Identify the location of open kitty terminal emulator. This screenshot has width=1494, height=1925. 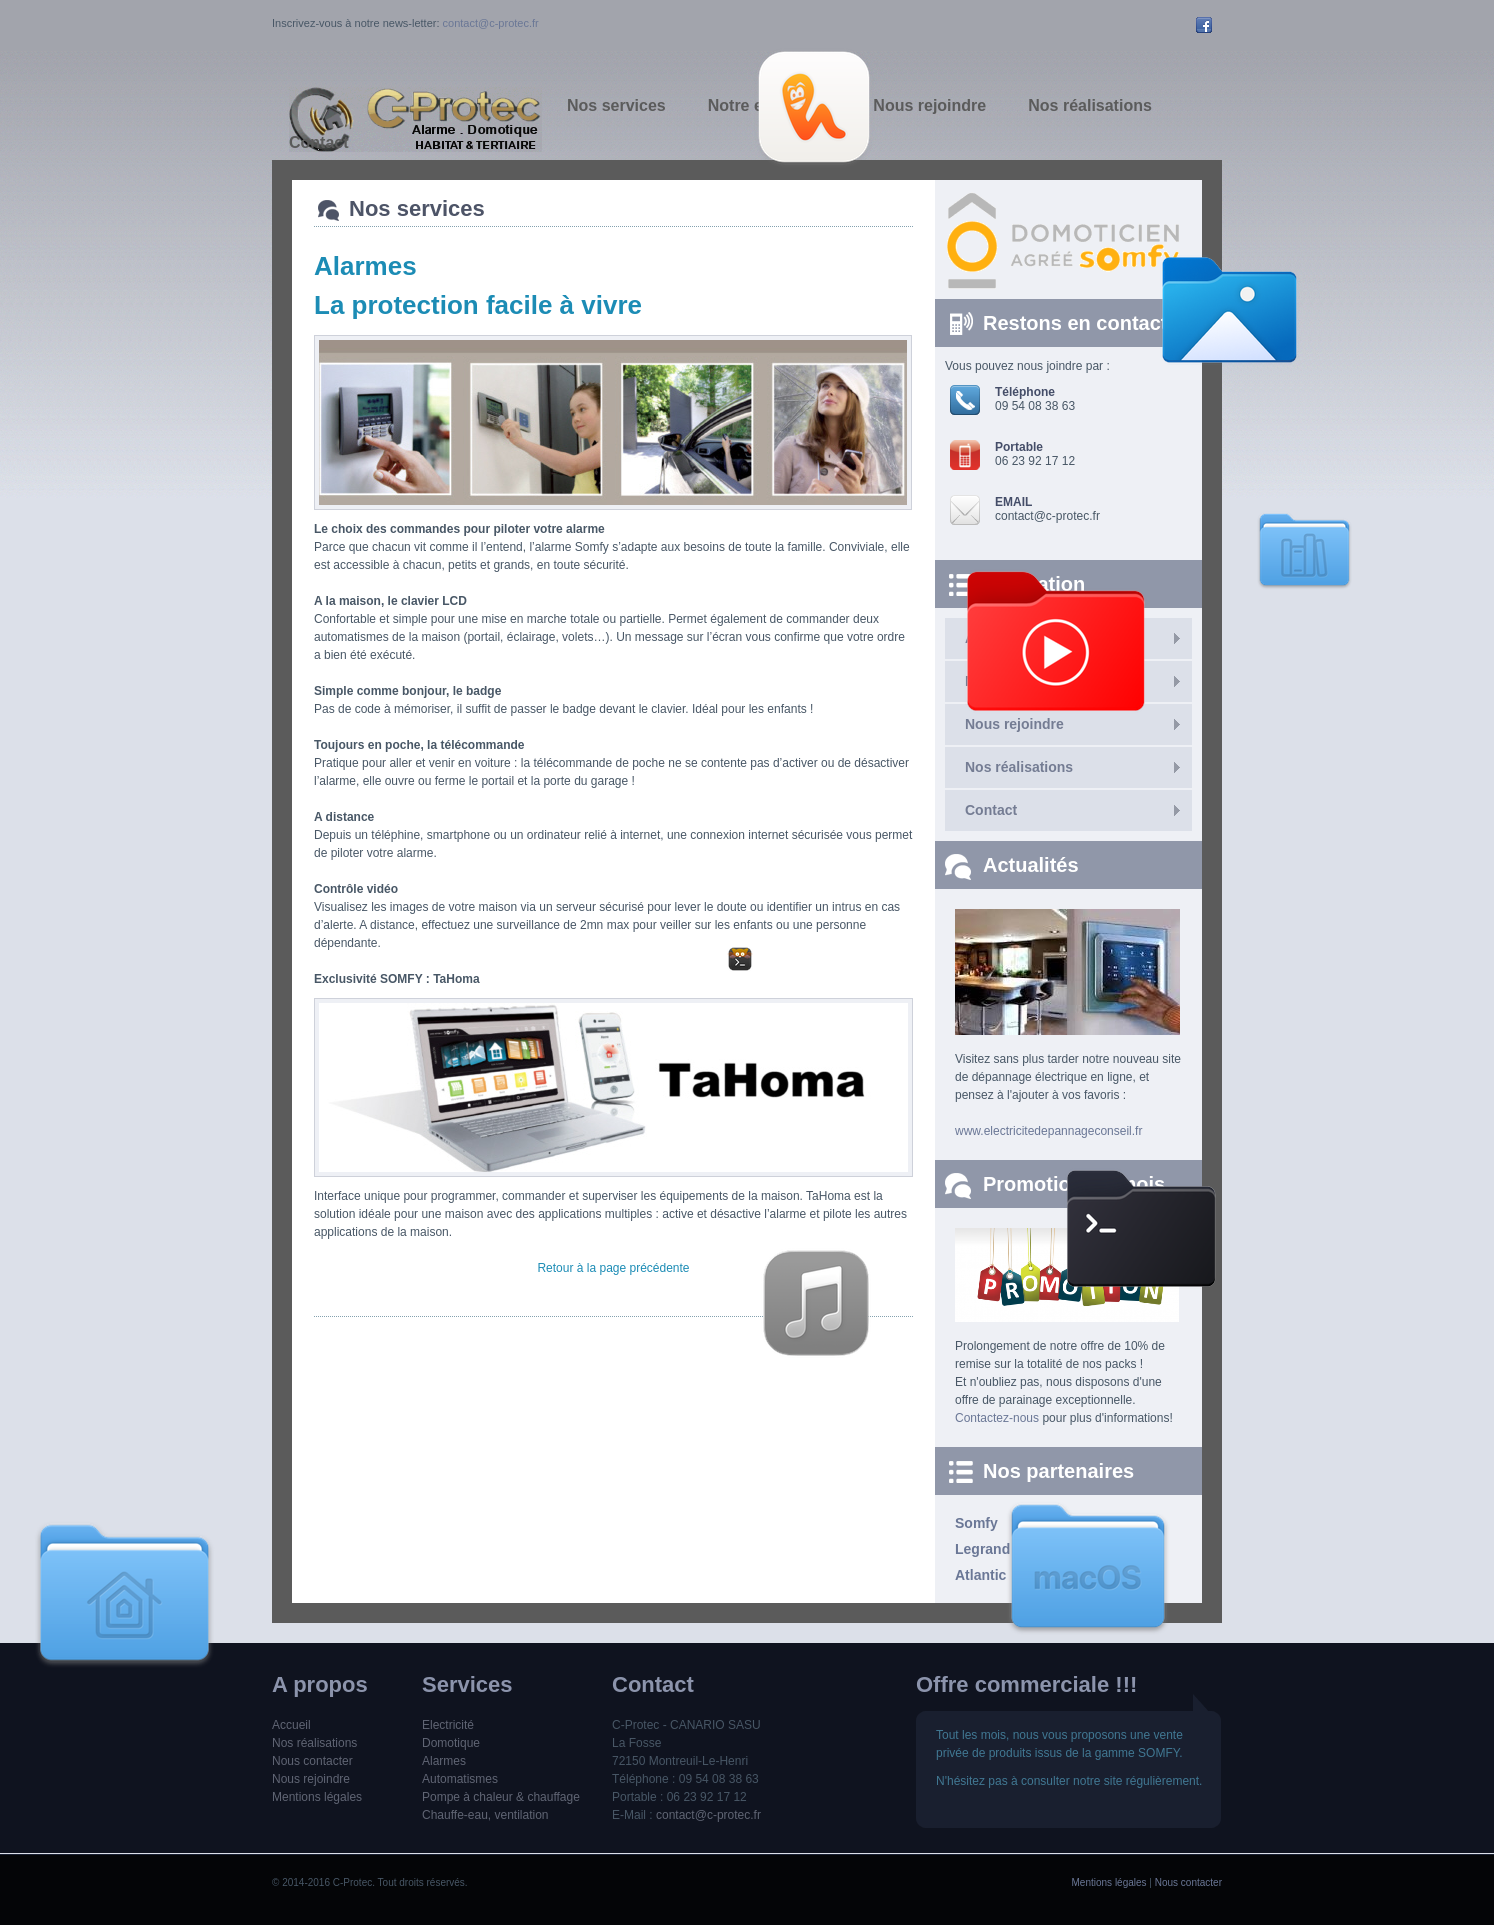
(740, 959).